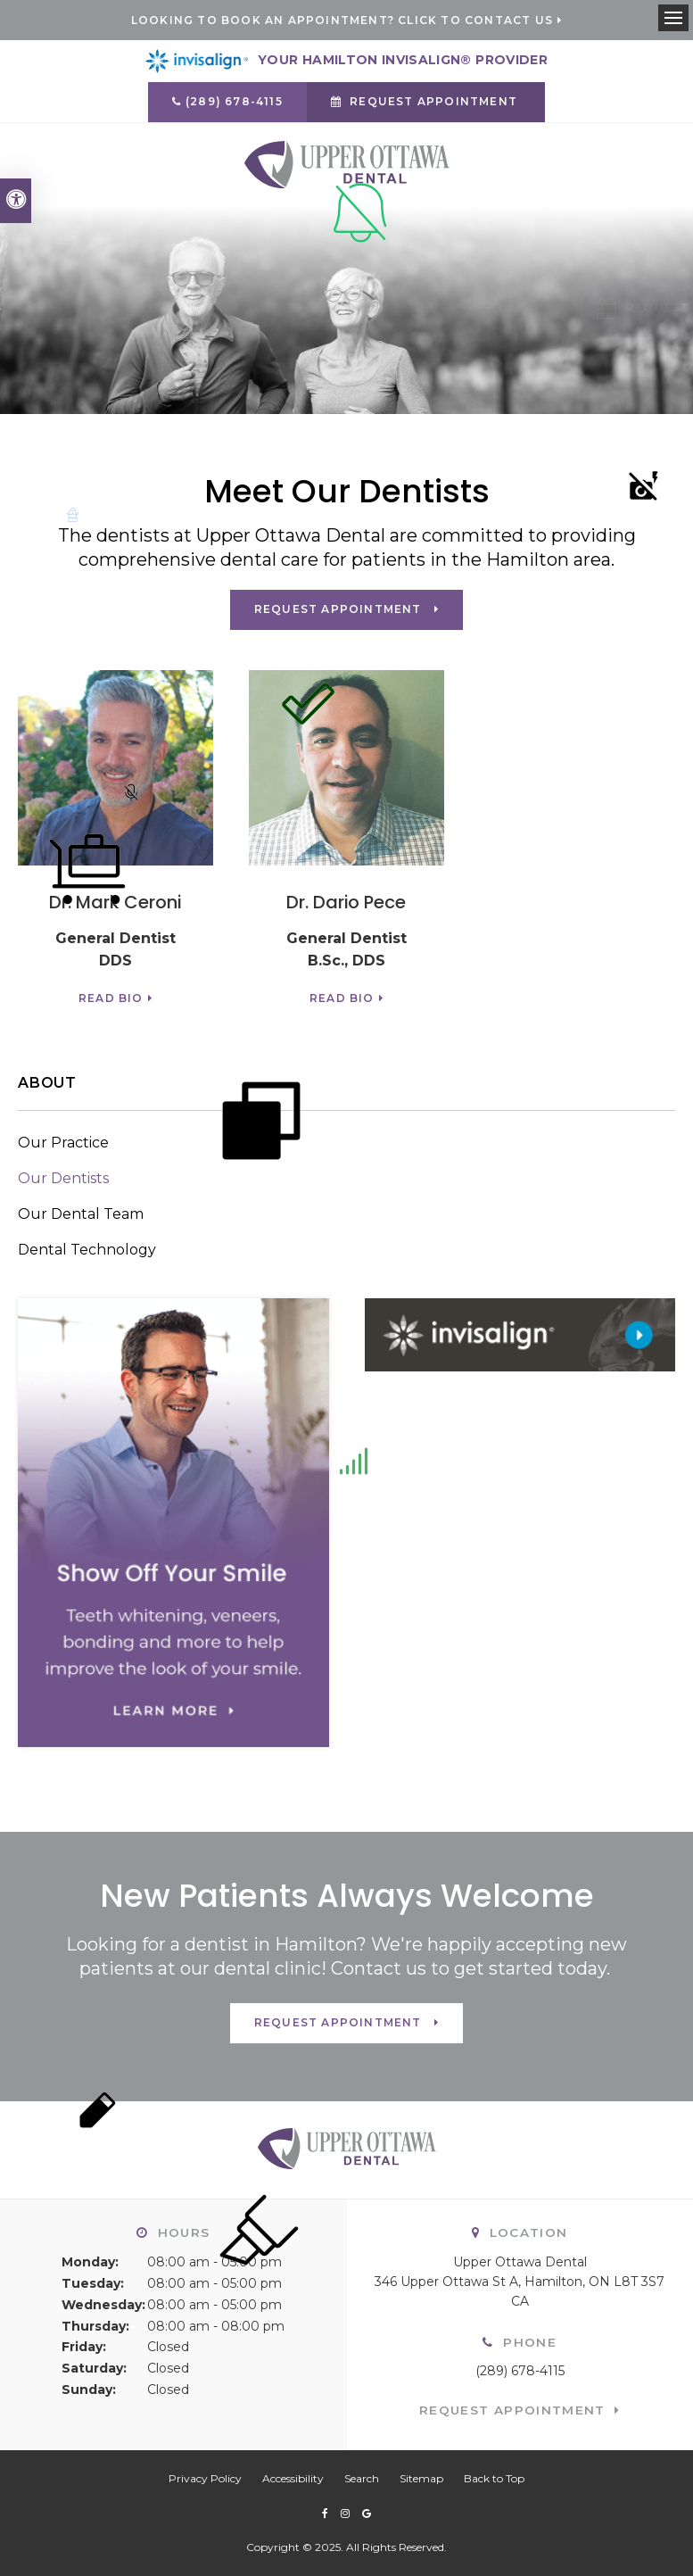 This screenshot has width=693, height=2576. I want to click on mute notifications, so click(360, 212).